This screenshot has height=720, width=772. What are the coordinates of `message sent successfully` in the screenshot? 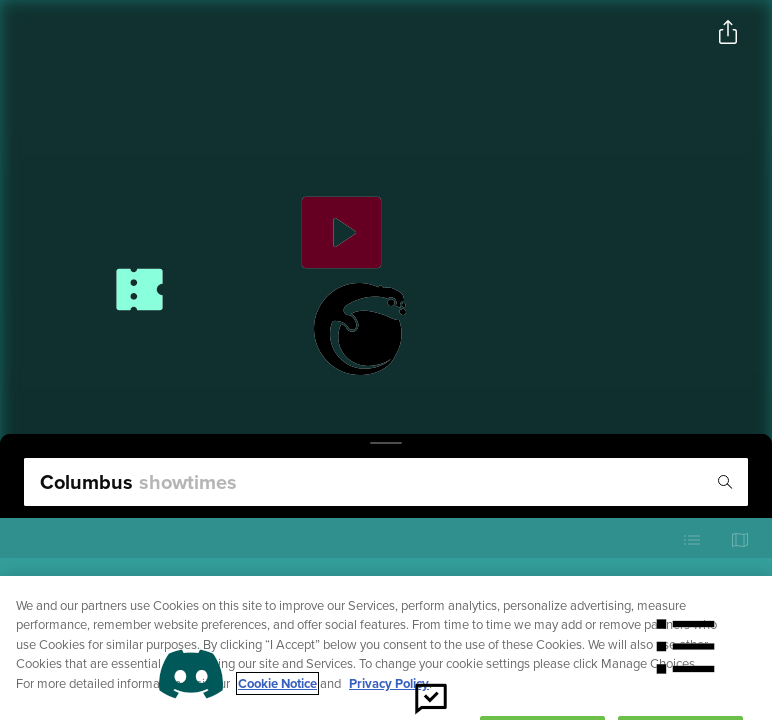 It's located at (431, 698).